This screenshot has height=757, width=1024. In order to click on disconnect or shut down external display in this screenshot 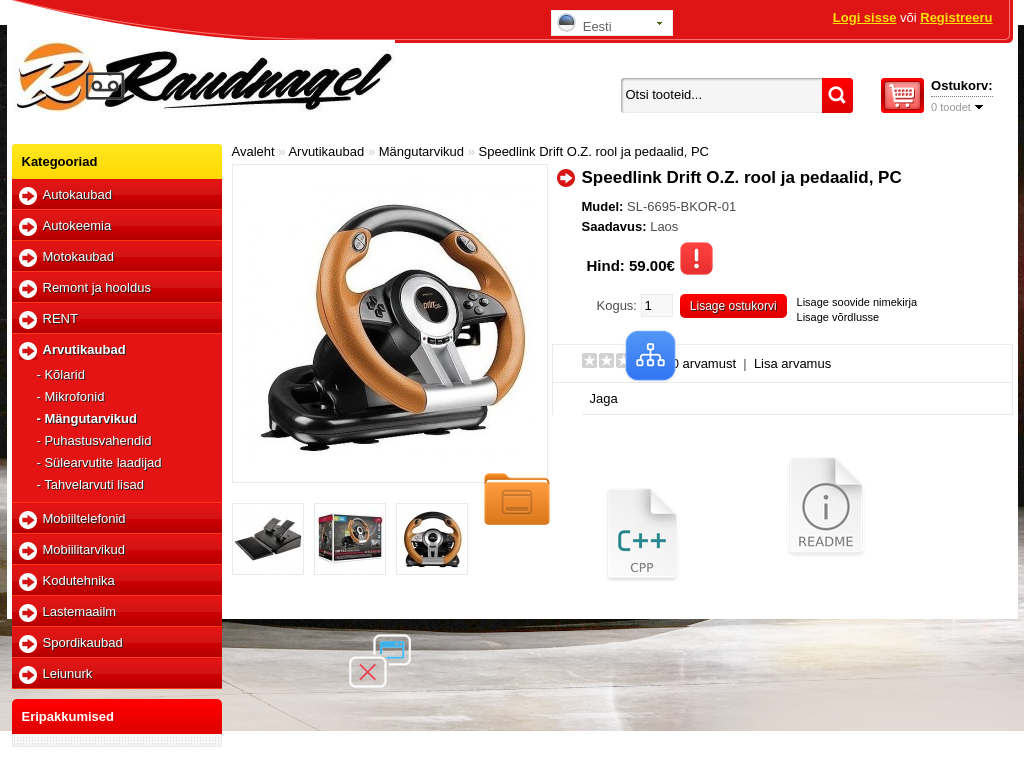, I will do `click(380, 661)`.